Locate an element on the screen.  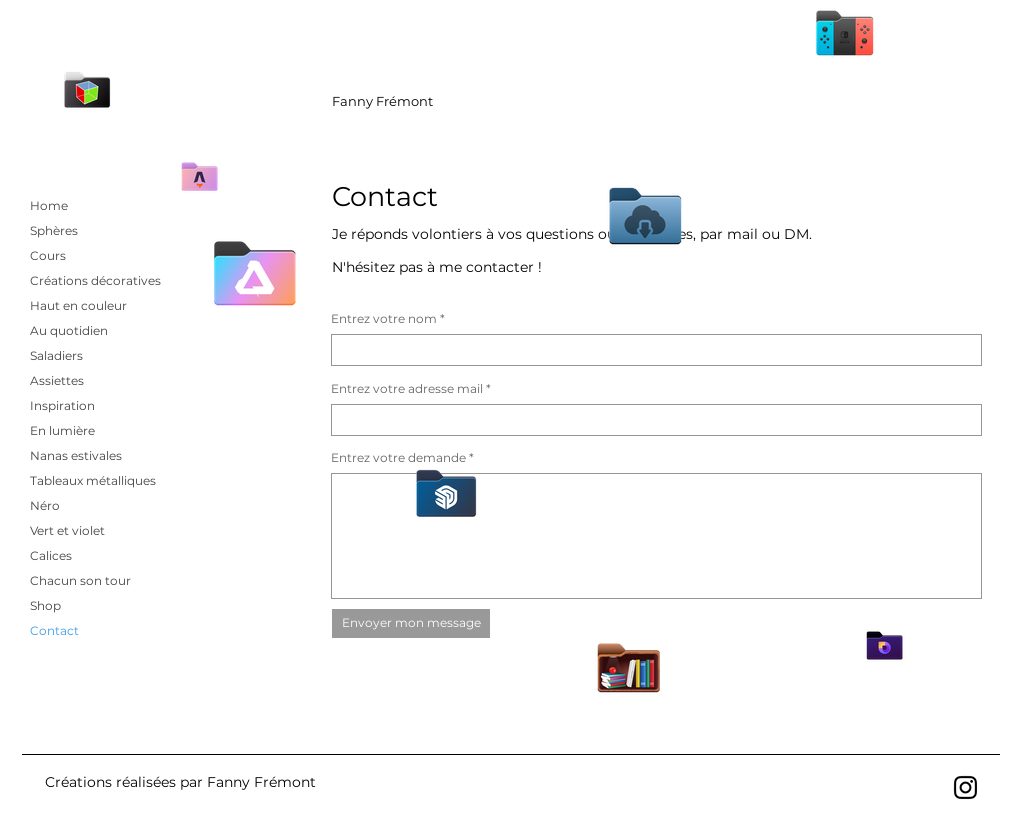
open your books or ebooks library folder is located at coordinates (628, 669).